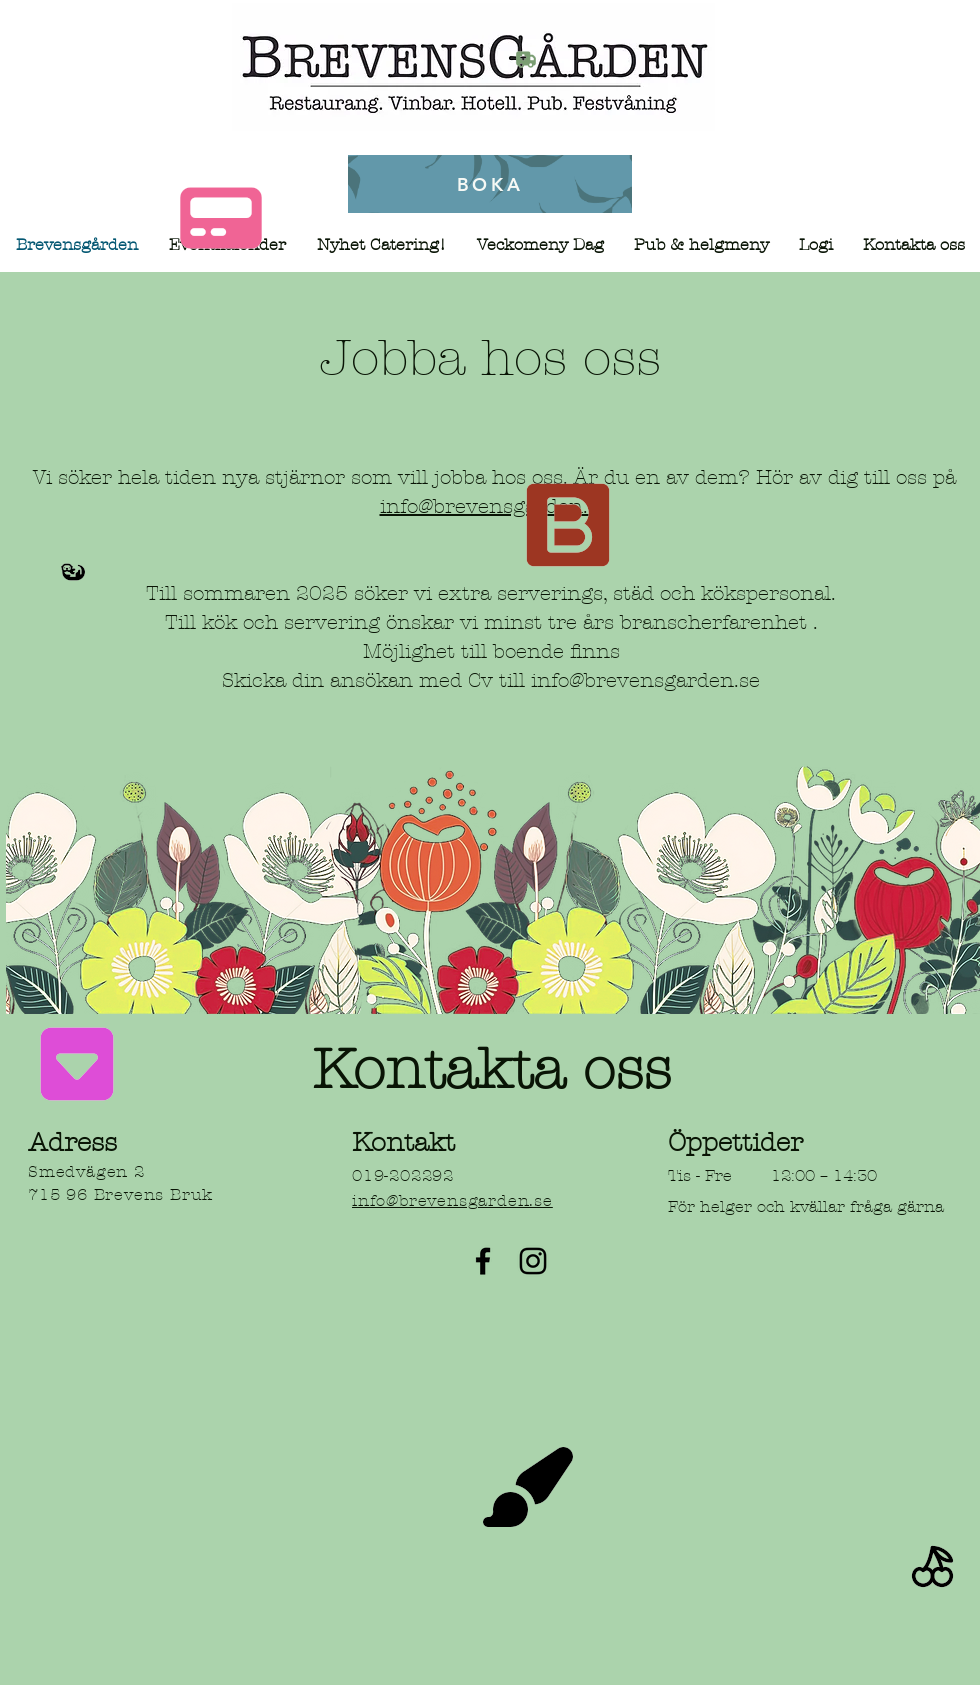 This screenshot has height=1685, width=980. What do you see at coordinates (73, 572) in the screenshot?
I see `otter mascot or brand logo` at bounding box center [73, 572].